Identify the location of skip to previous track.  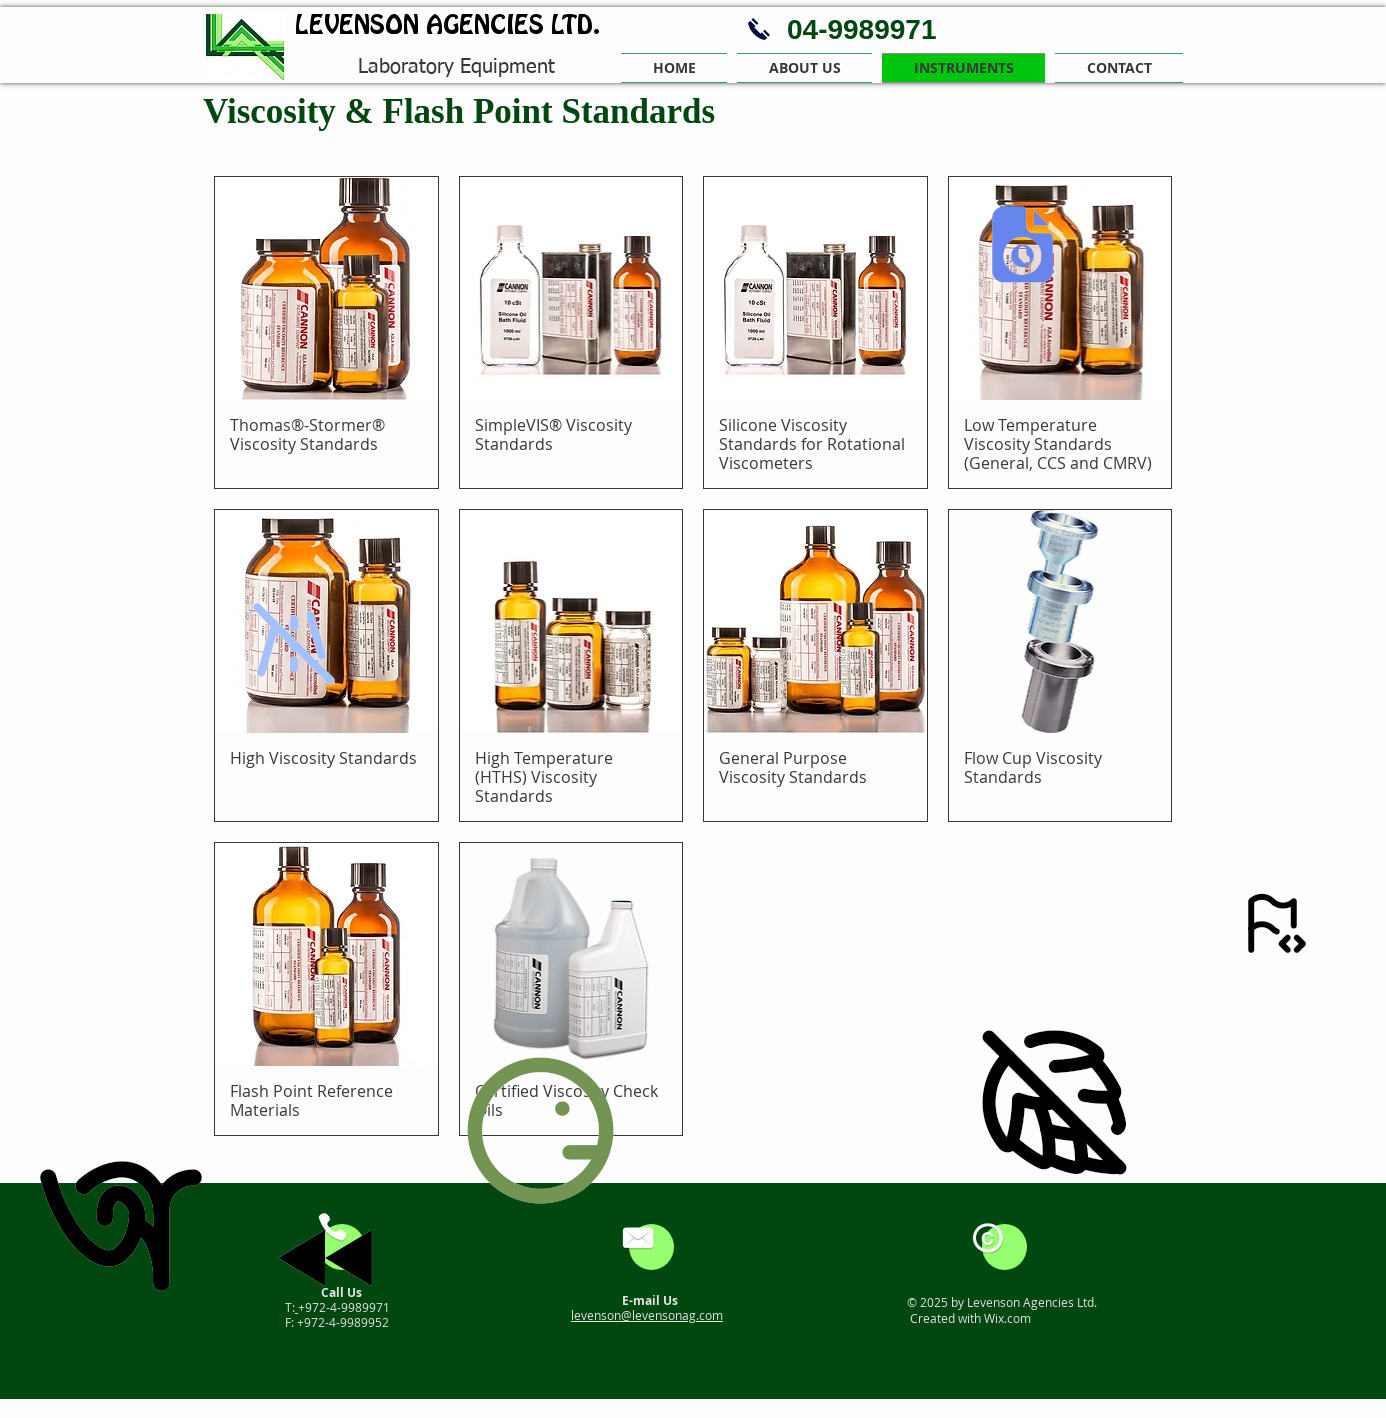
(325, 1258).